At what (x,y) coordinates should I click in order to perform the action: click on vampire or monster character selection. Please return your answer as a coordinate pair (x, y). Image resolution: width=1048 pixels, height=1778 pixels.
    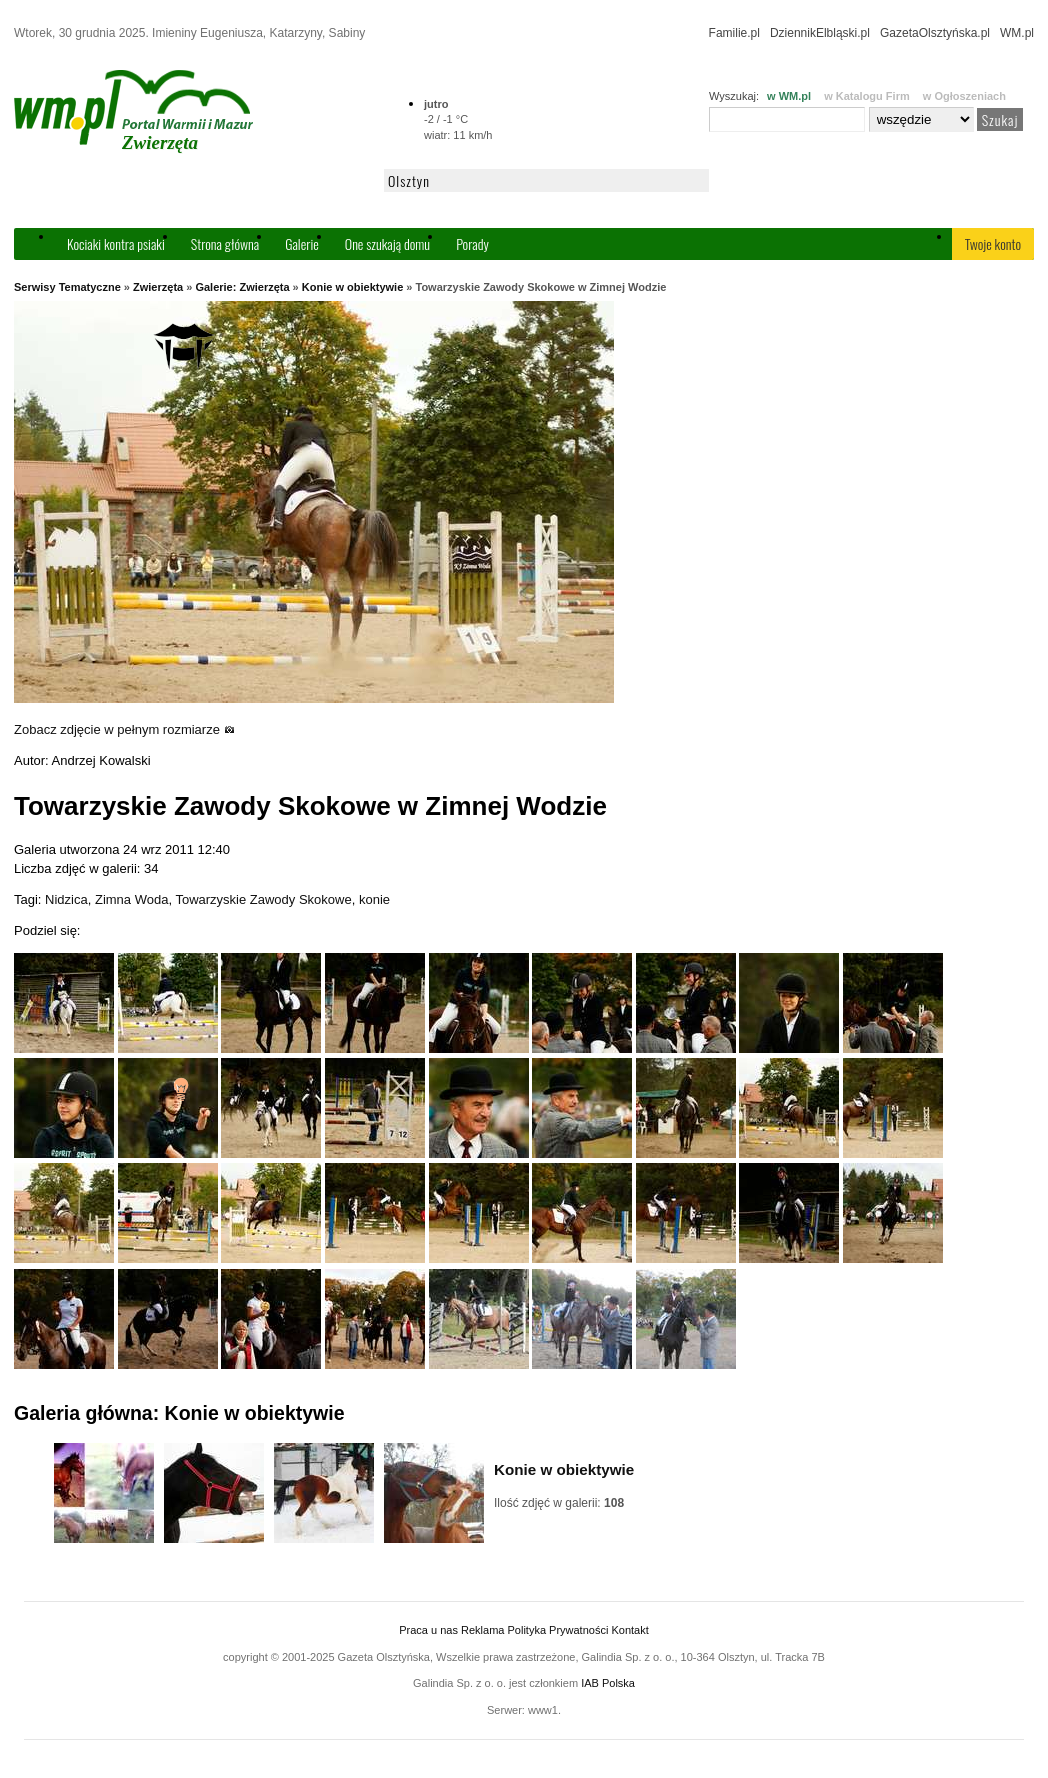
    Looking at the image, I should click on (184, 344).